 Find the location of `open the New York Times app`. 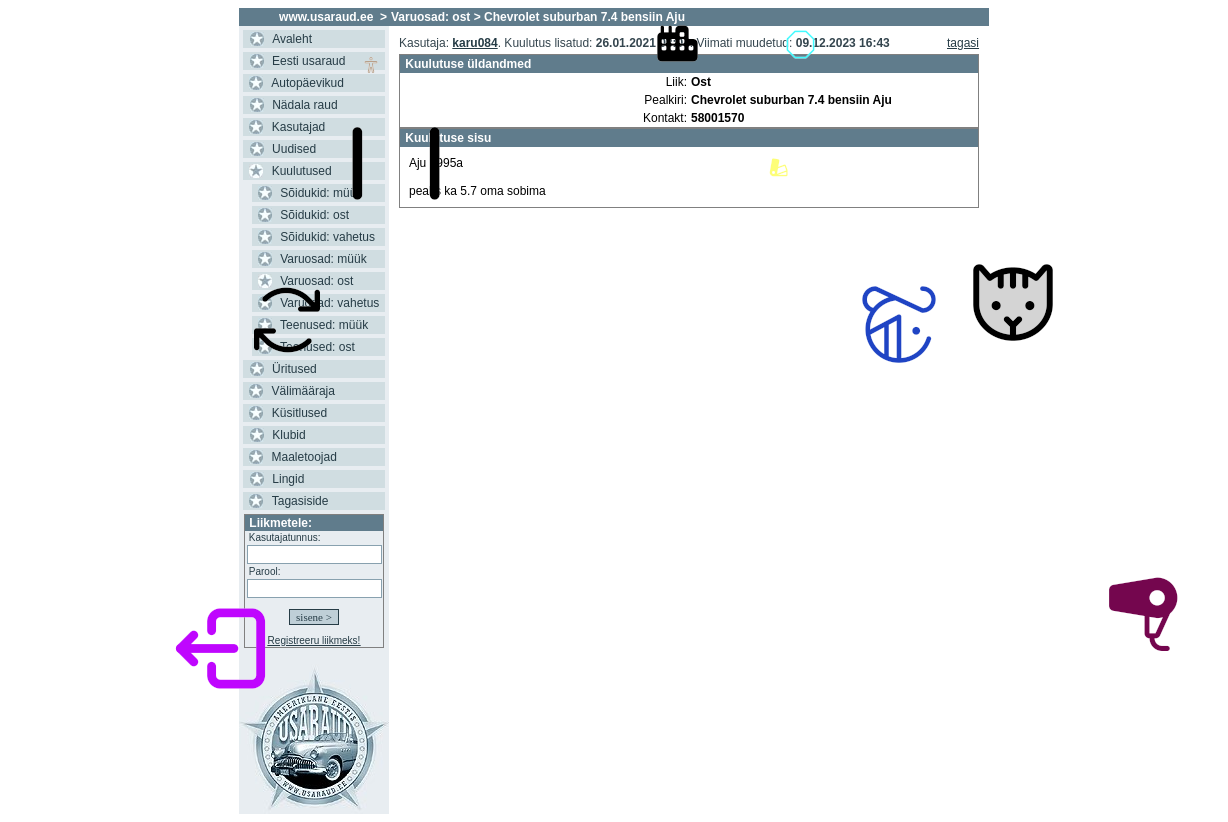

open the New York Times app is located at coordinates (899, 323).